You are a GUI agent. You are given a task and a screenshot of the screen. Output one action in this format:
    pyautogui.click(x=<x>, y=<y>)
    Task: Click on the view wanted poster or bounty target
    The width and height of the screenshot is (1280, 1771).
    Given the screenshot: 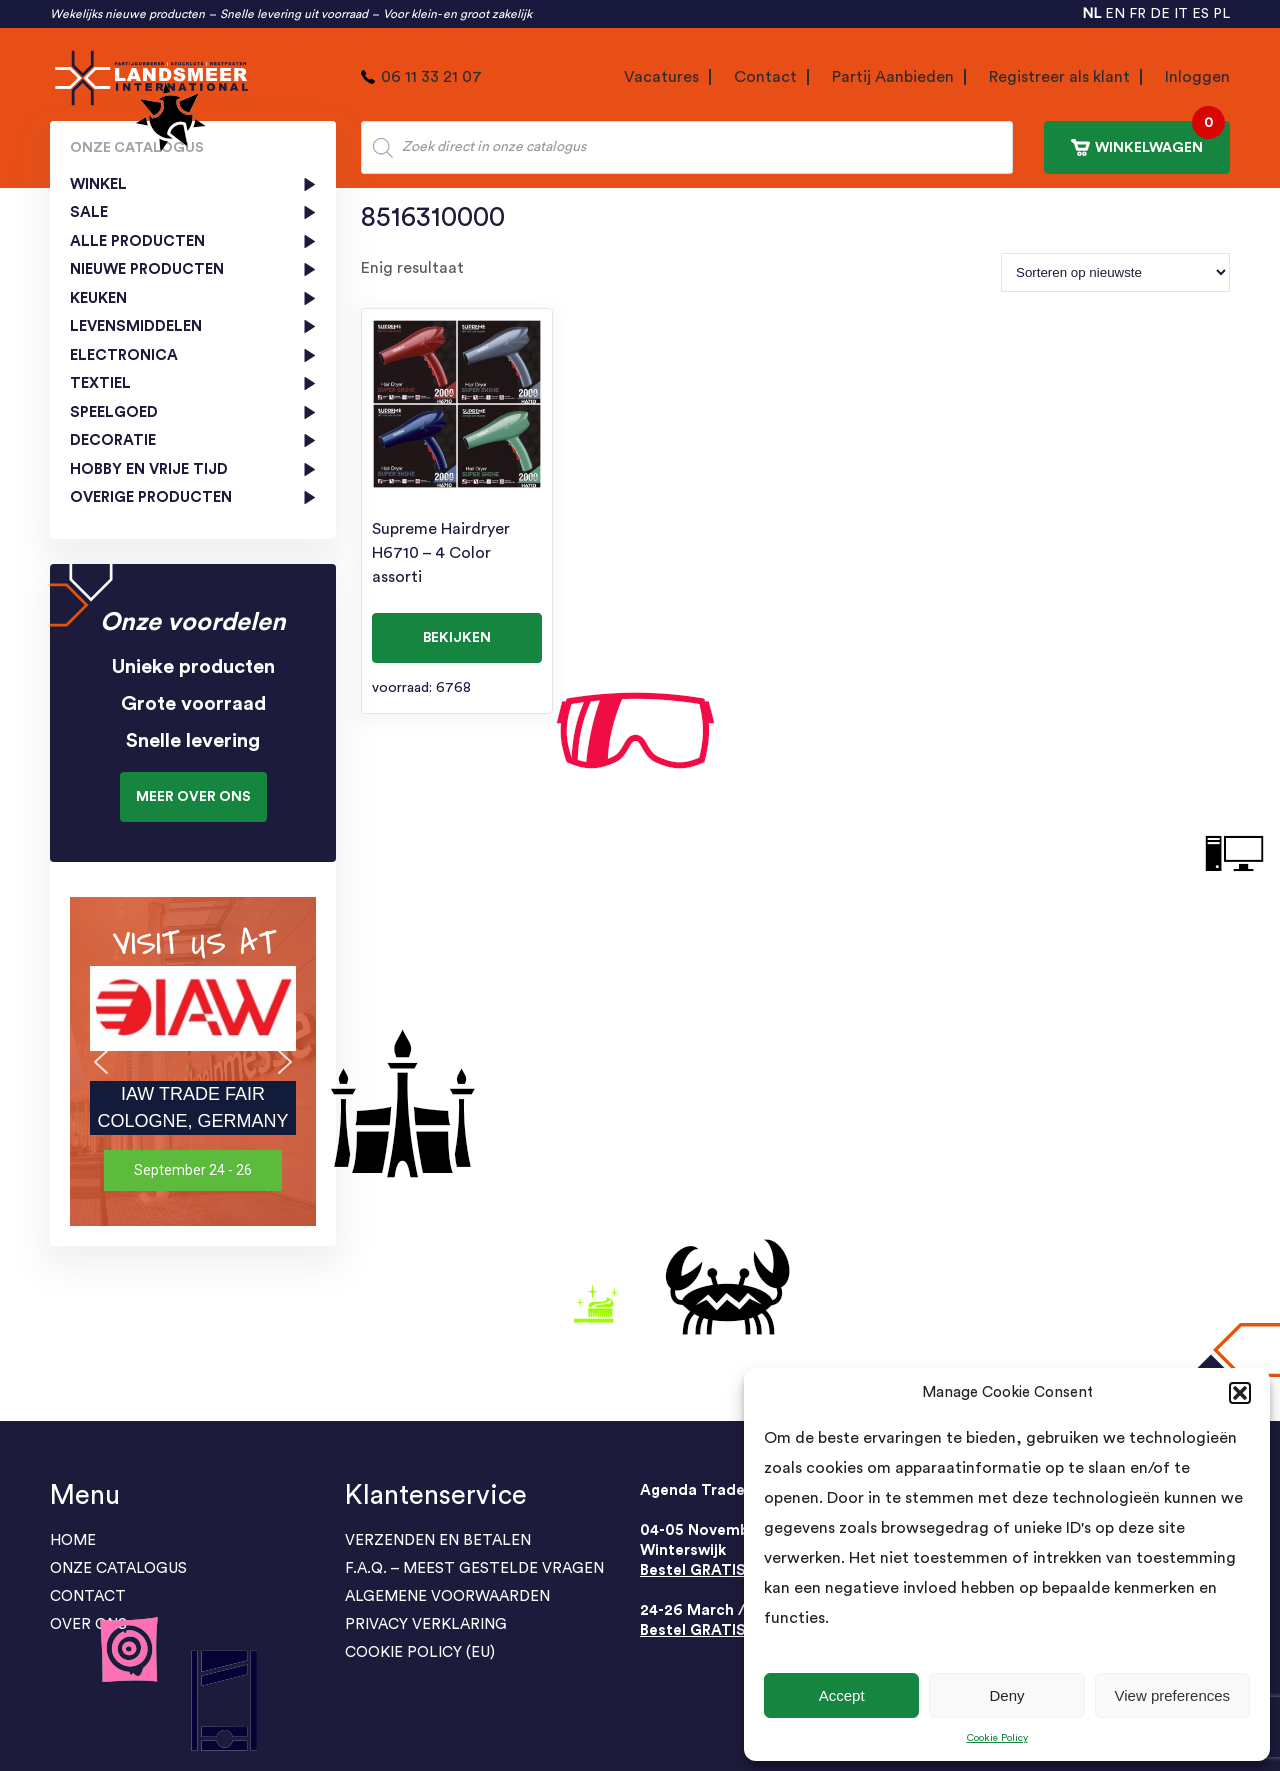 What is the action you would take?
    pyautogui.click(x=129, y=1649)
    